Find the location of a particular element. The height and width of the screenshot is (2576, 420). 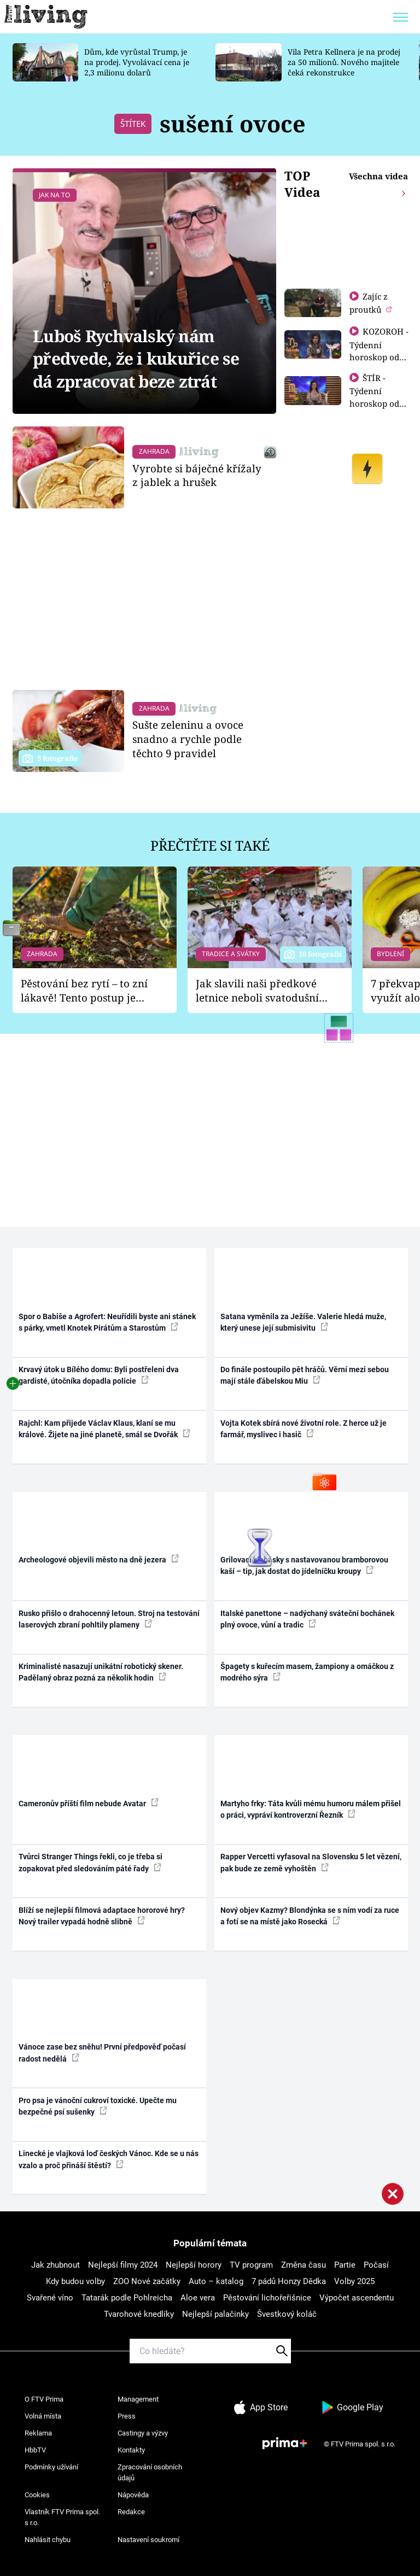

enable voiceover screen reader accessibility is located at coordinates (270, 452).